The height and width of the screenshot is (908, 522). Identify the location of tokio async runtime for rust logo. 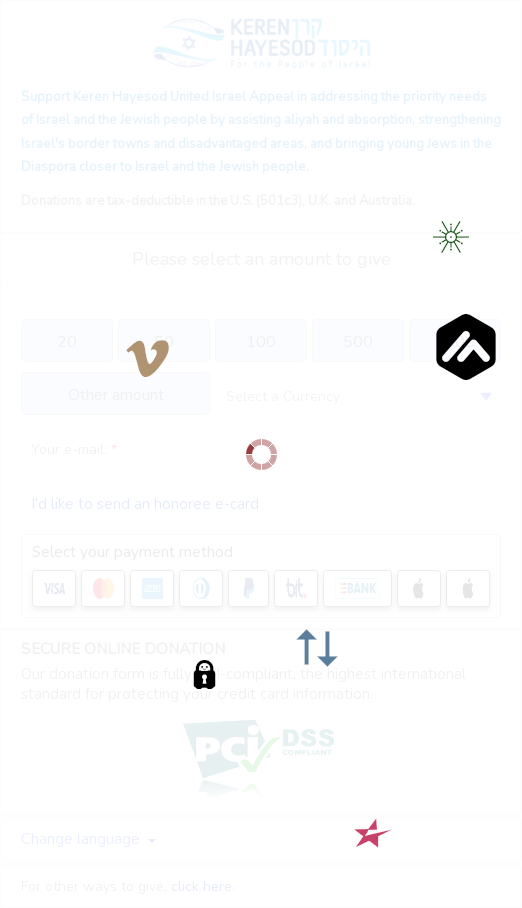
(451, 237).